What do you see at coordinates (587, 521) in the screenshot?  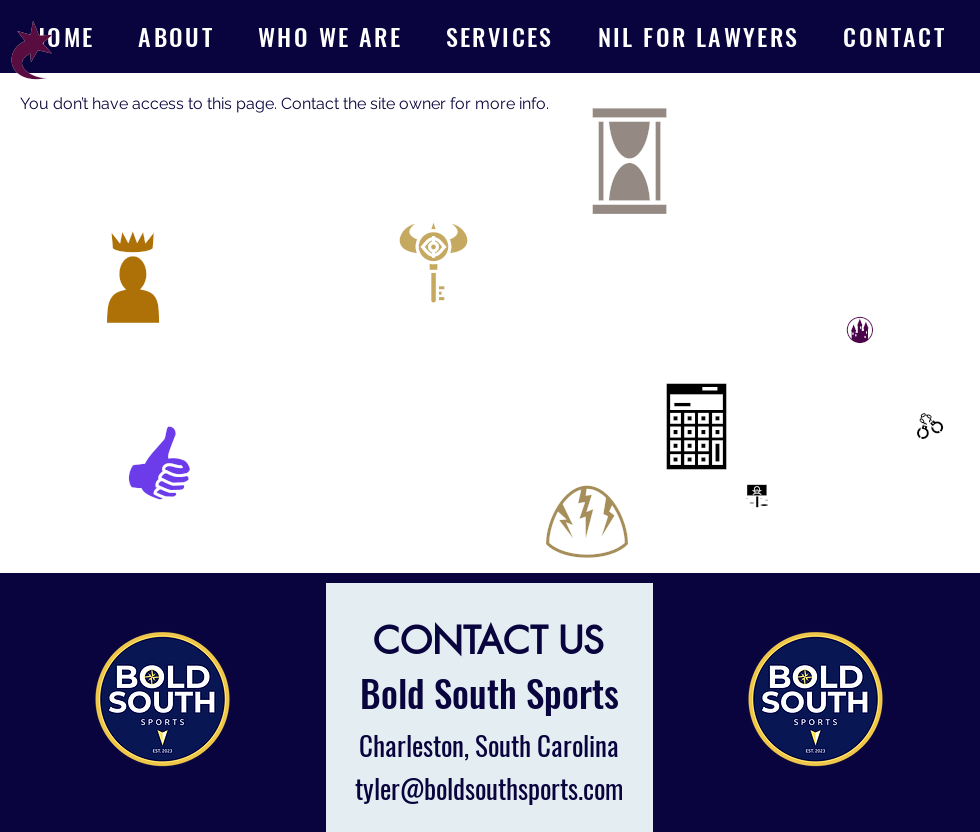 I see `activate energy shield or barrier` at bounding box center [587, 521].